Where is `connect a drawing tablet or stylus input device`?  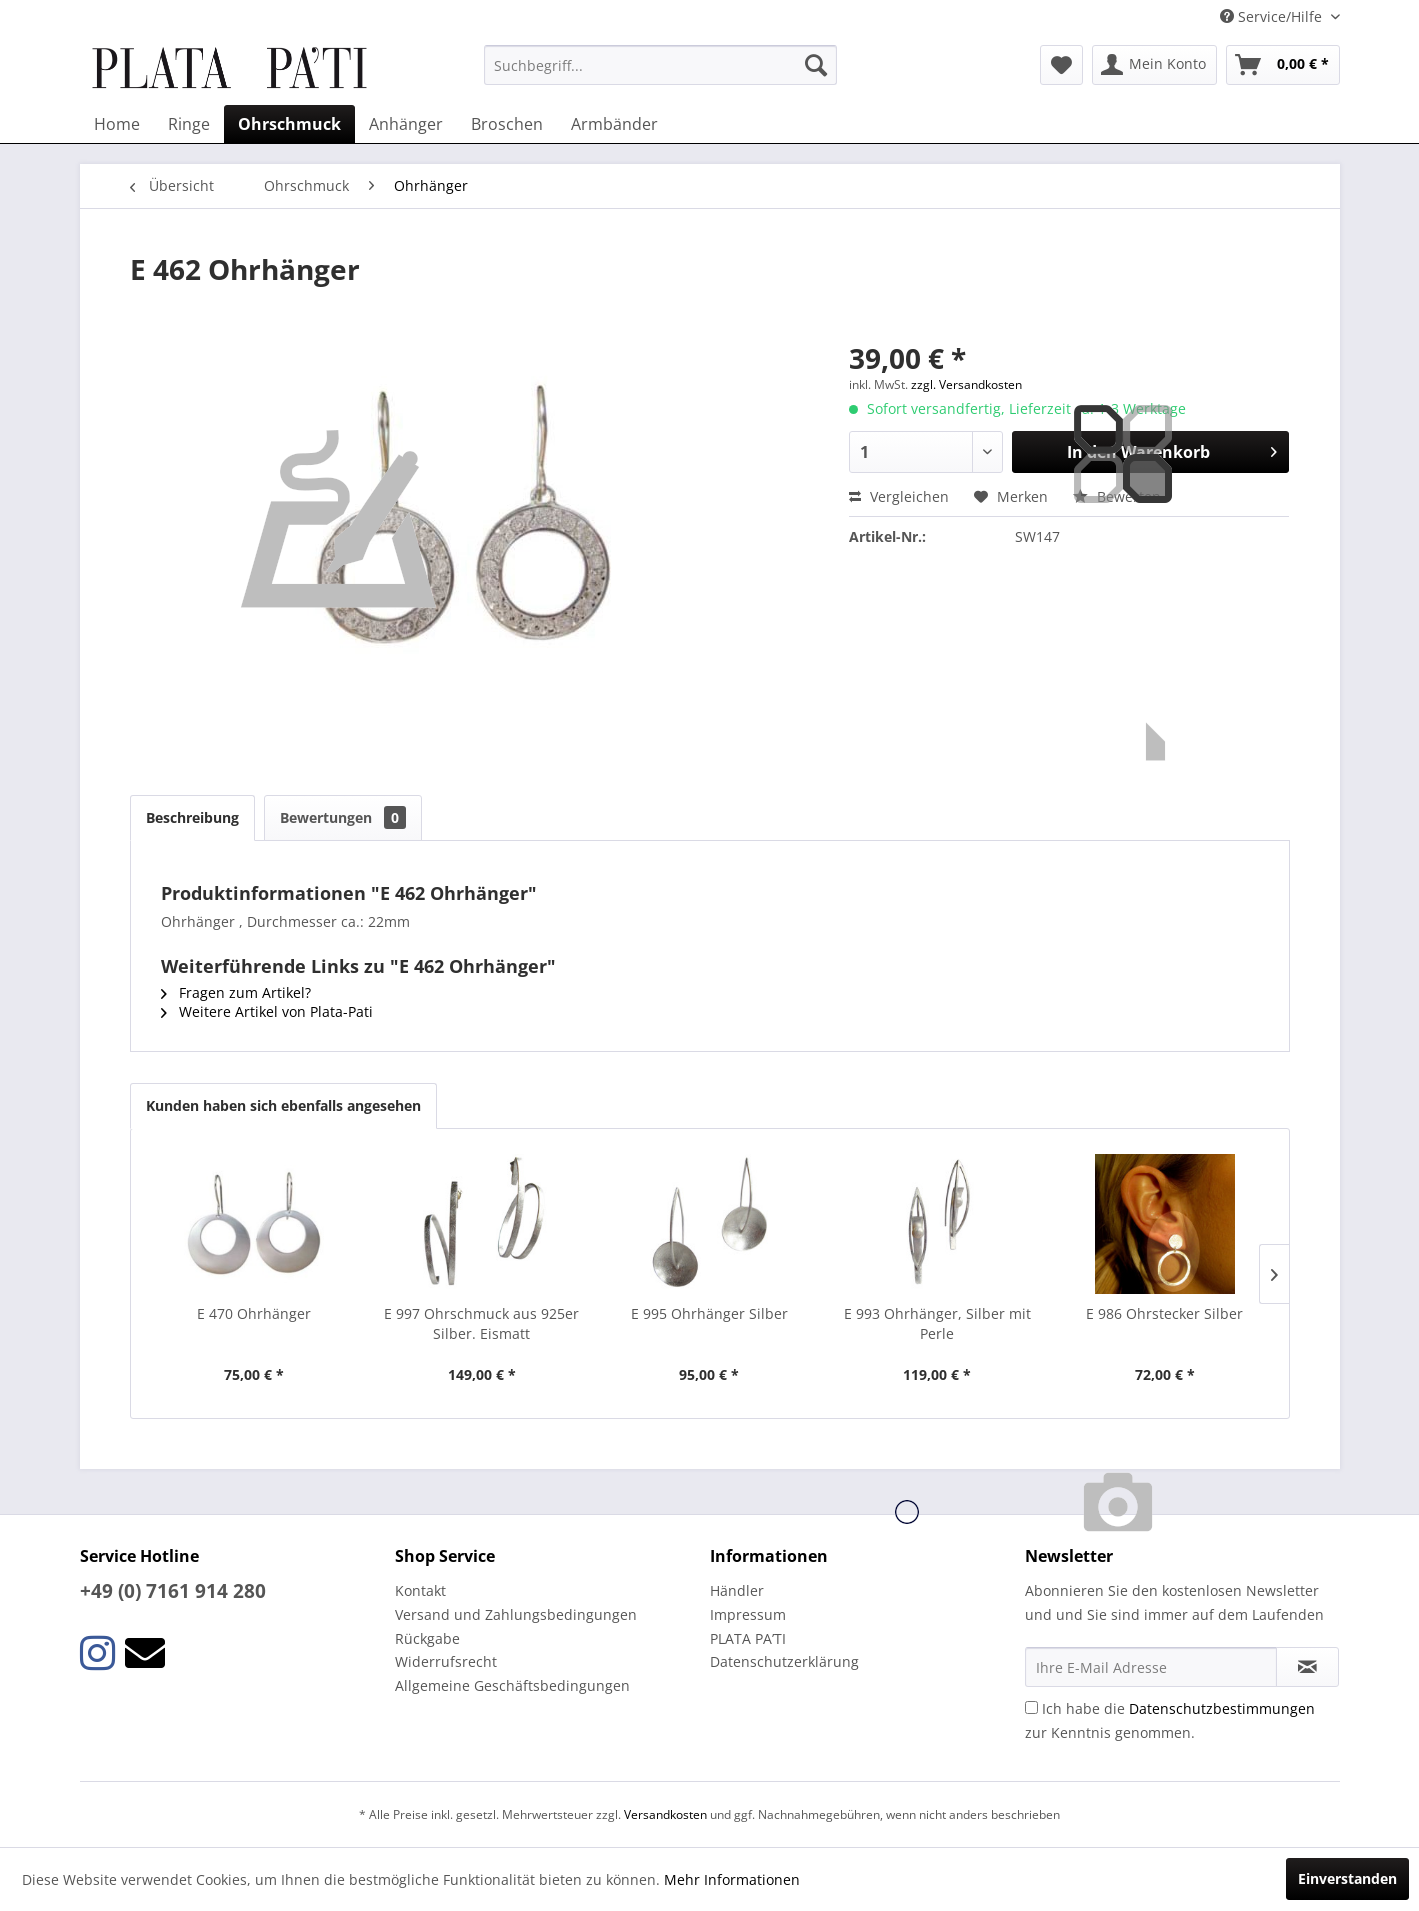 connect a drawing tablet or stylus input device is located at coordinates (338, 524).